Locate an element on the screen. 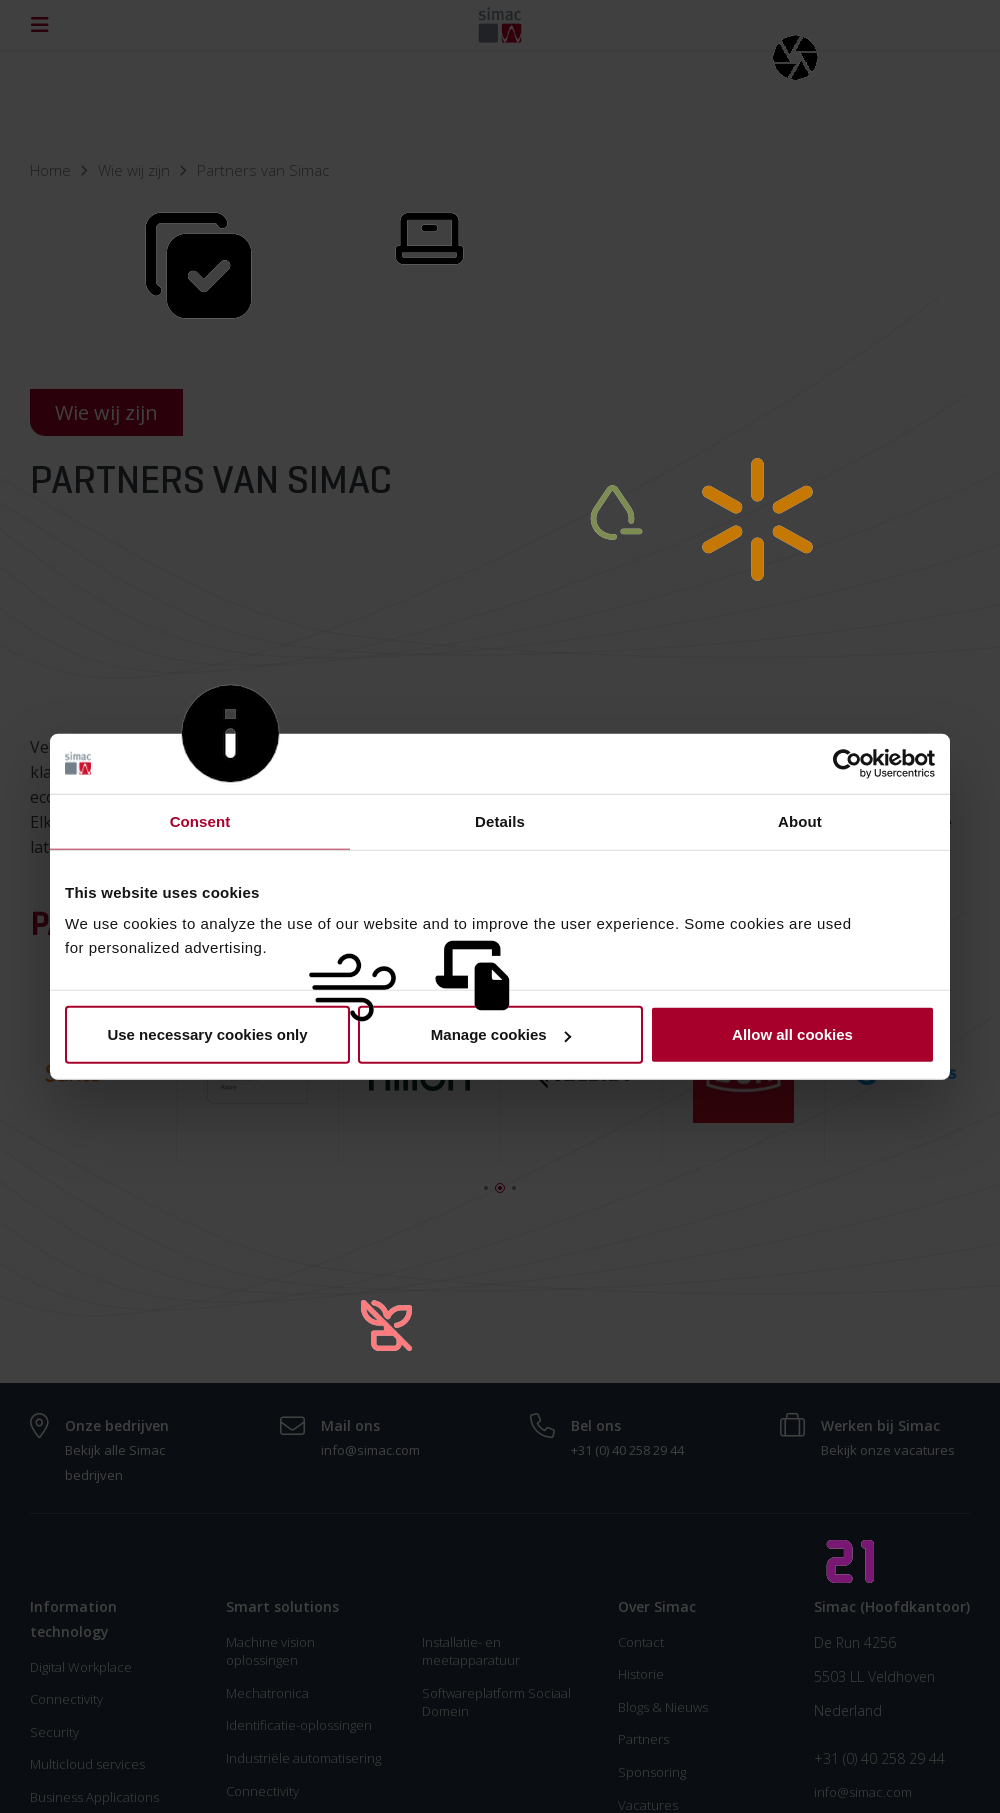 The image size is (1000, 1813). walmart app or website link is located at coordinates (757, 519).